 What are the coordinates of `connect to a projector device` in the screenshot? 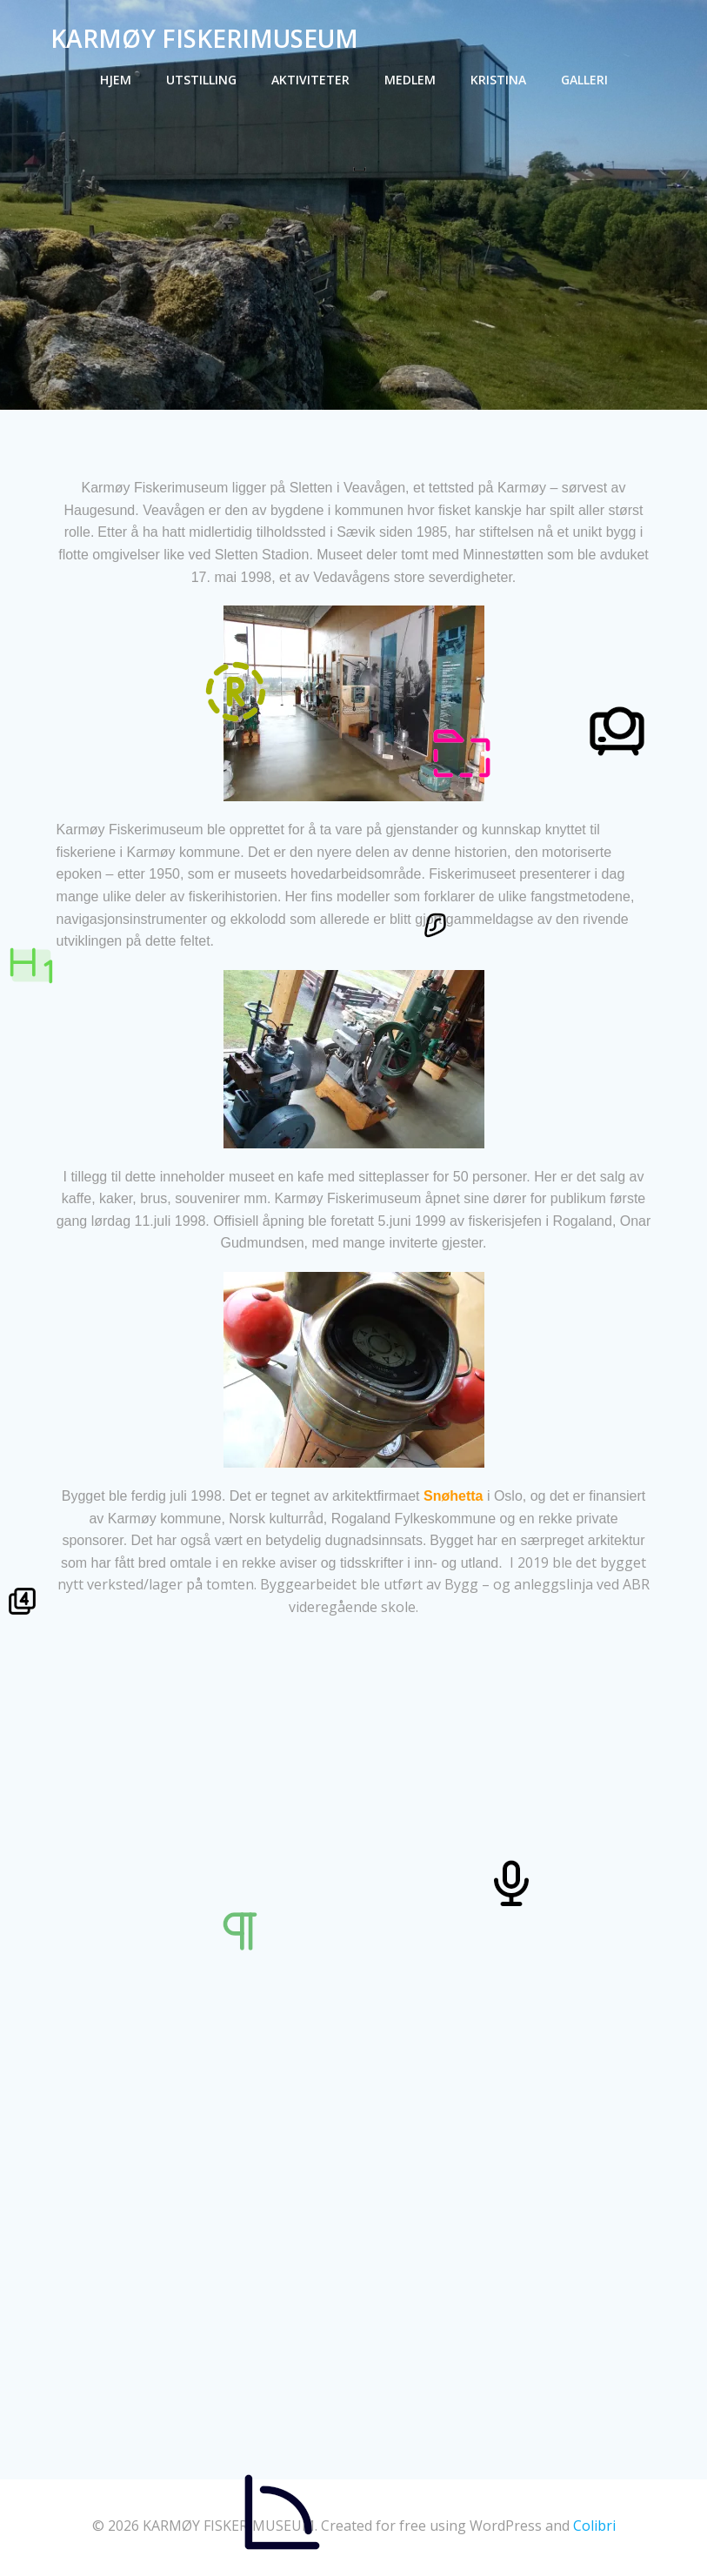 It's located at (617, 731).